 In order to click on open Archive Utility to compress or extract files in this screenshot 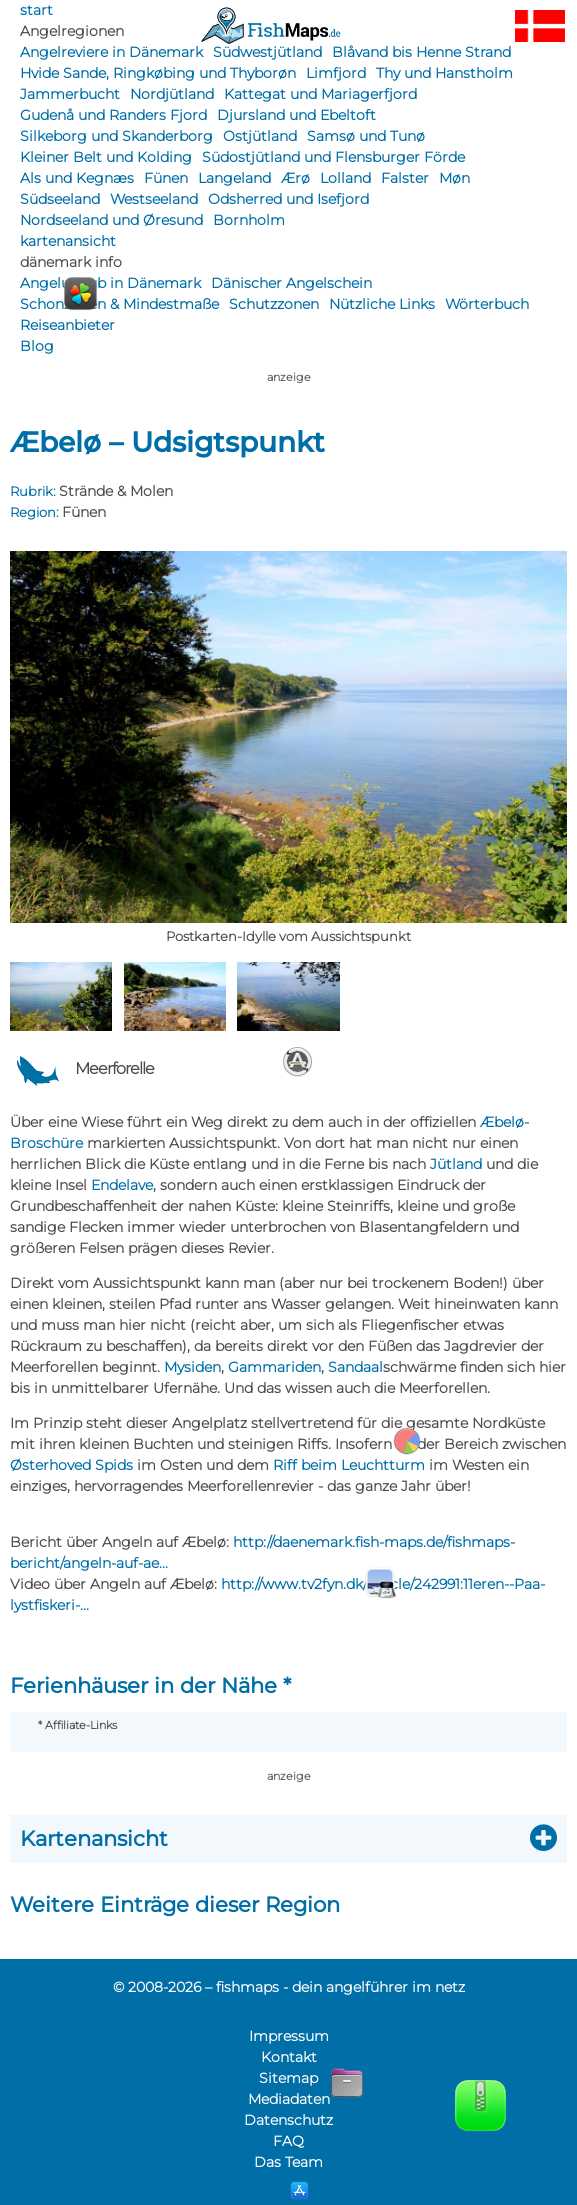, I will do `click(480, 2105)`.